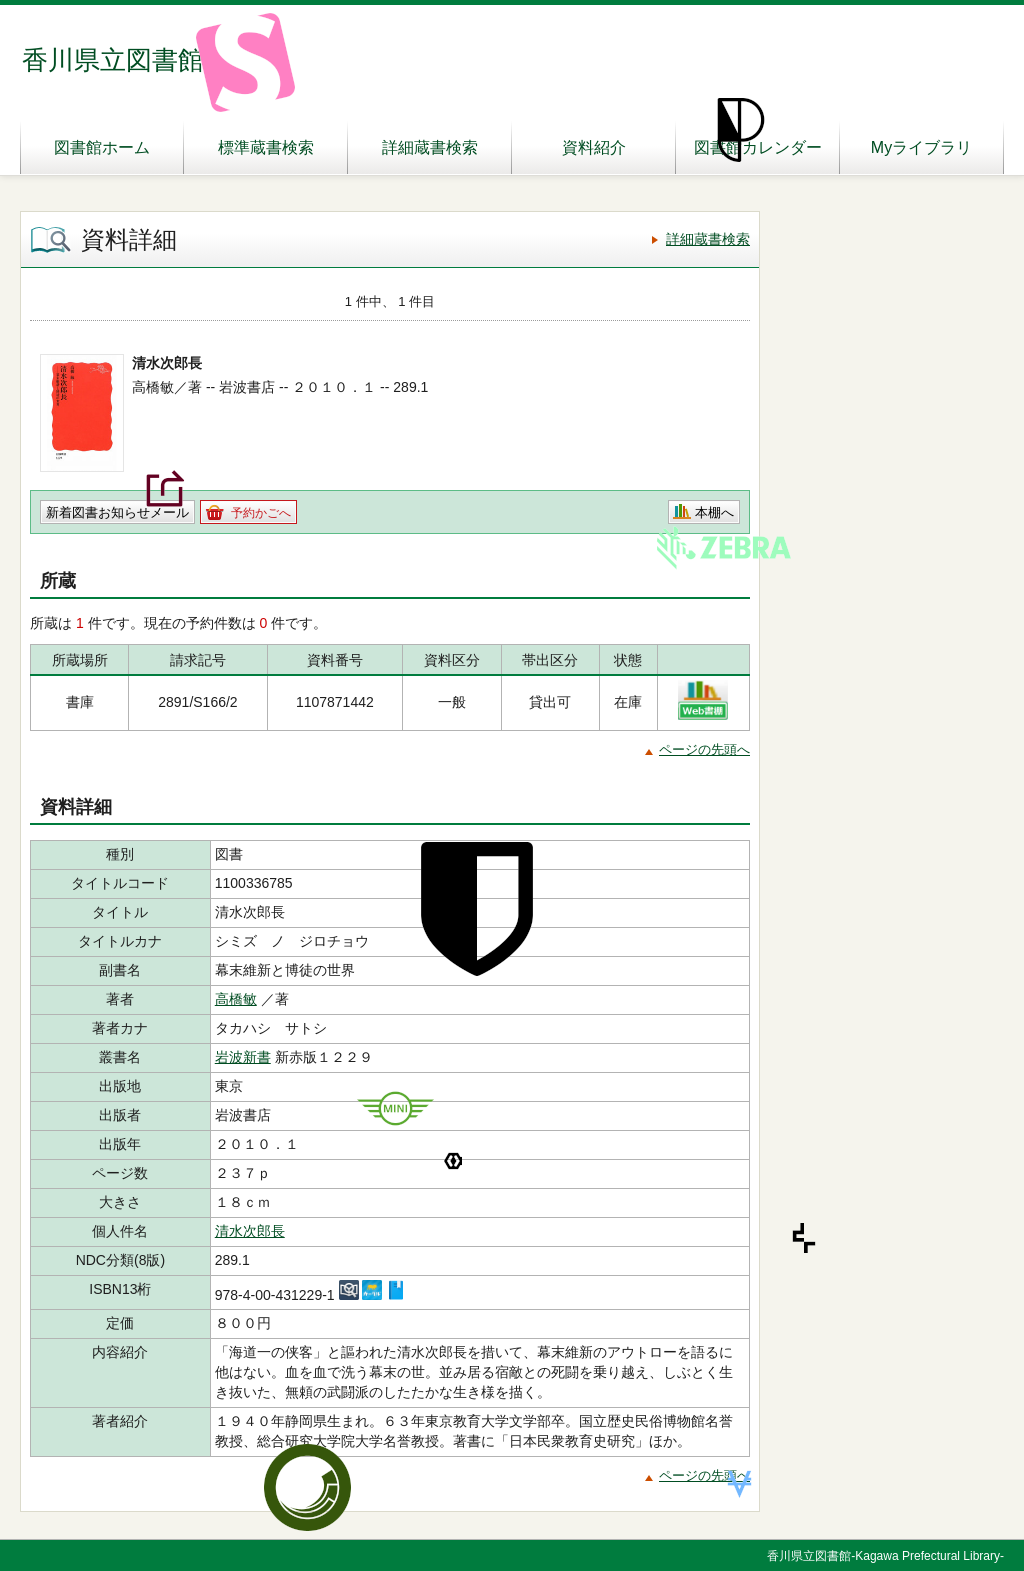  What do you see at coordinates (741, 130) in the screenshot?
I see `visit the Phosphor Icons website` at bounding box center [741, 130].